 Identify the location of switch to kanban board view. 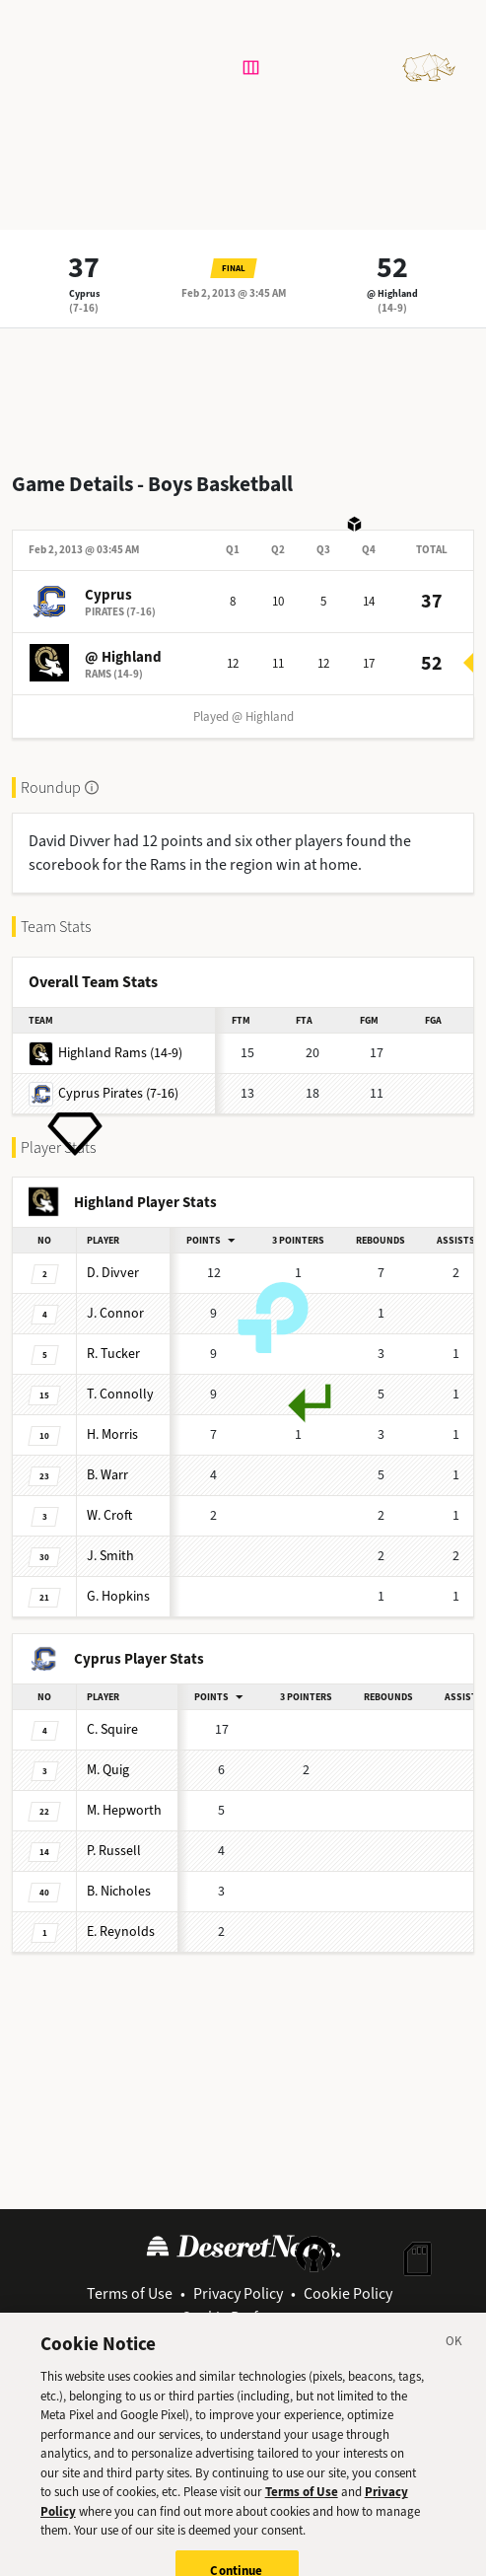
(250, 67).